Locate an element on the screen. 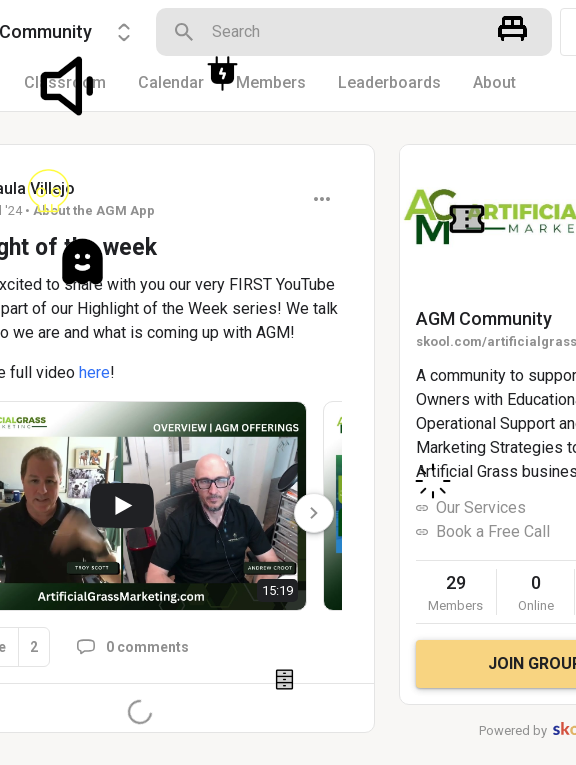 The width and height of the screenshot is (576, 765). toggle incognito or ghost mode is located at coordinates (82, 261).